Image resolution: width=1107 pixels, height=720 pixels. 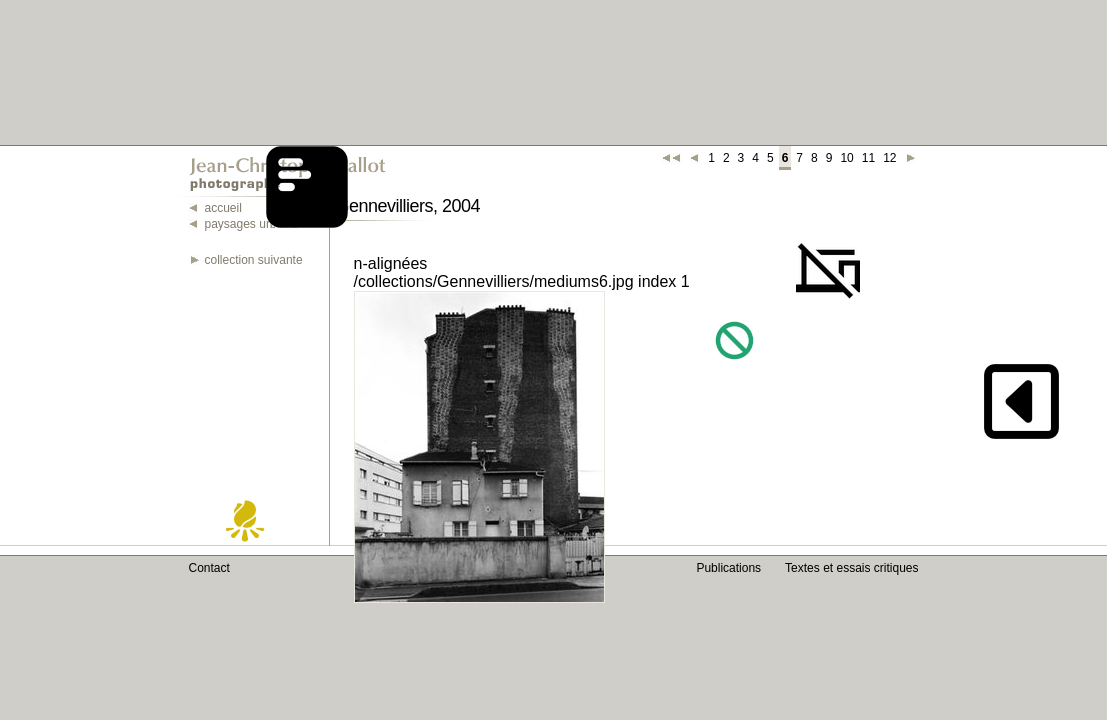 I want to click on device linking is disabled, so click(x=828, y=271).